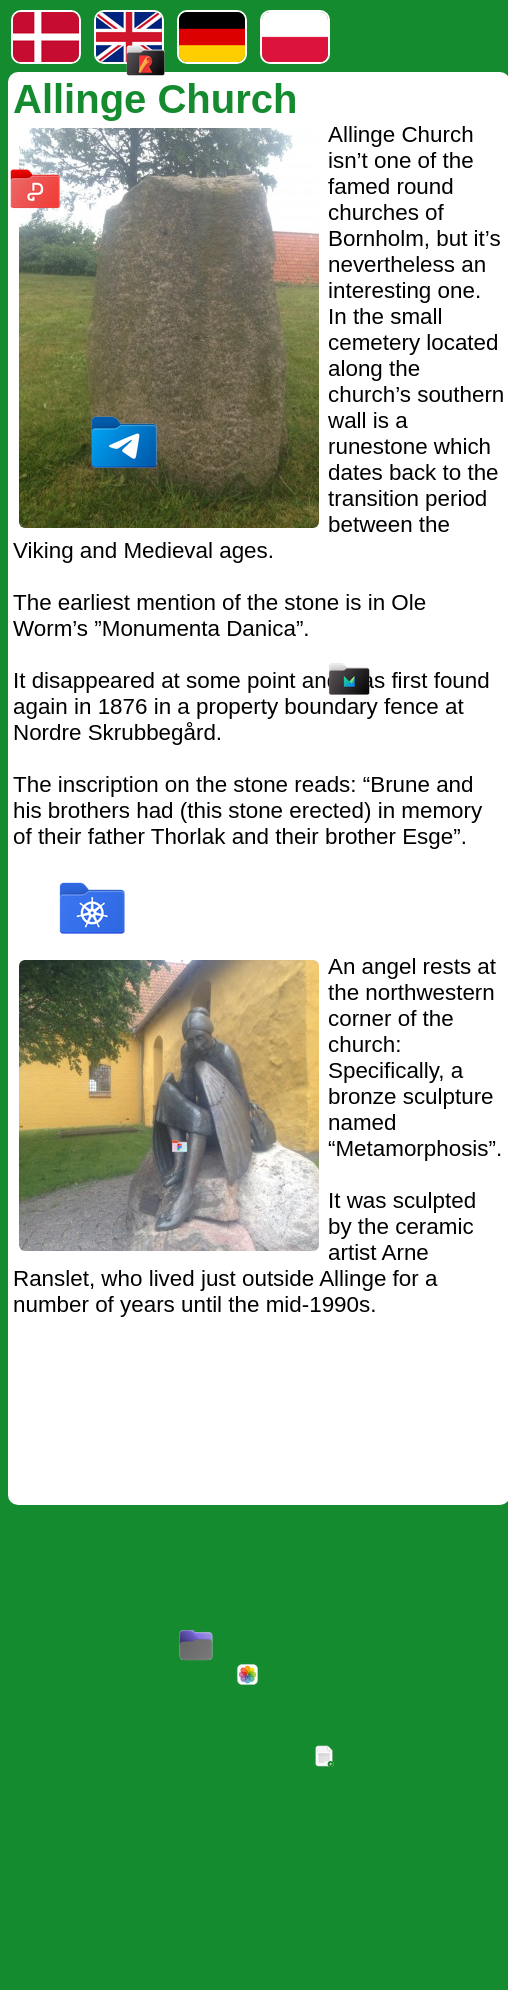  I want to click on open jetbrains mps project folder, so click(349, 680).